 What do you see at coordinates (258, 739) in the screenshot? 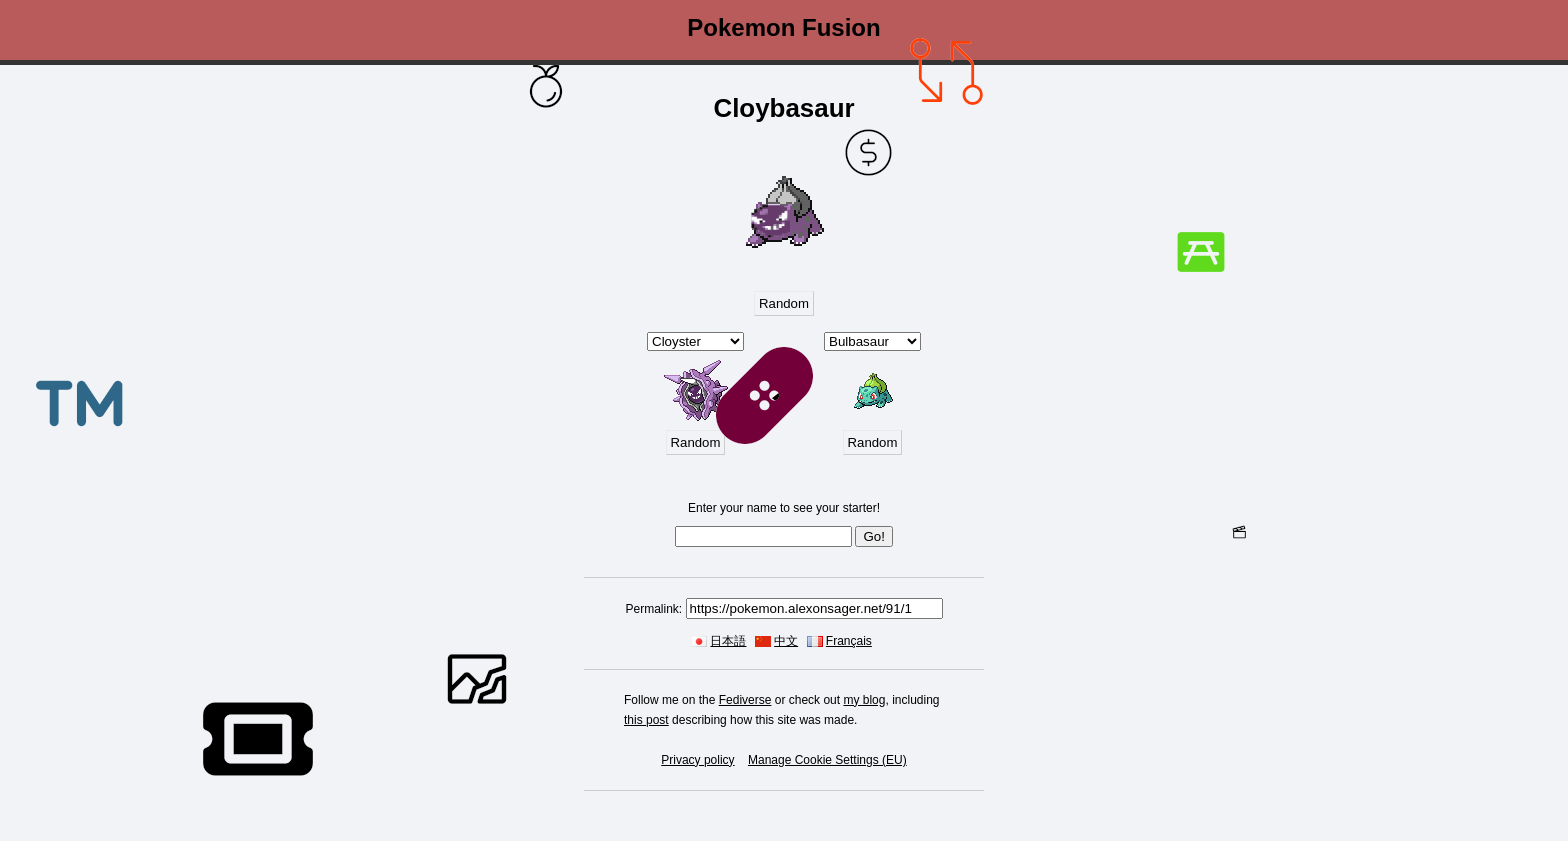
I see `view your tickets or passes` at bounding box center [258, 739].